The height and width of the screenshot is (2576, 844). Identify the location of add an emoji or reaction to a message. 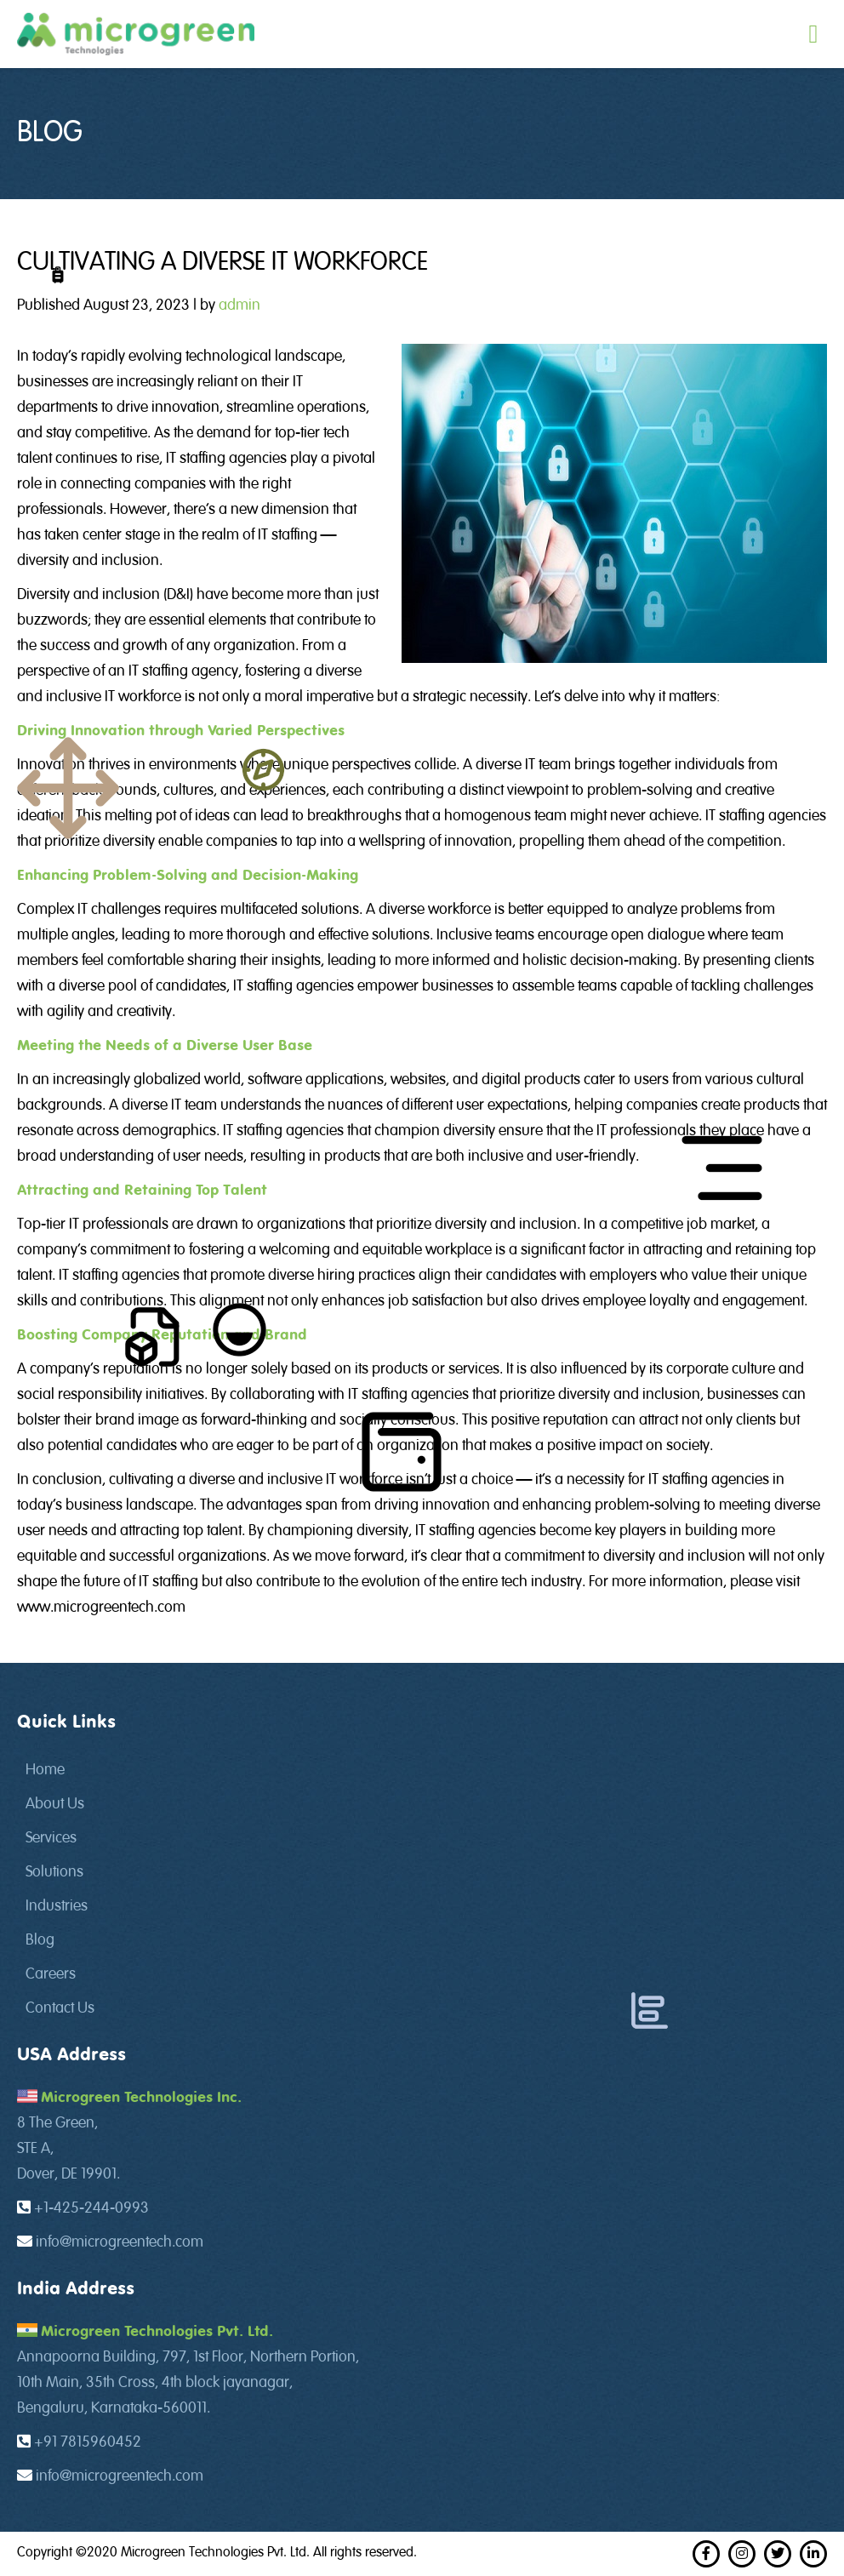
(239, 1329).